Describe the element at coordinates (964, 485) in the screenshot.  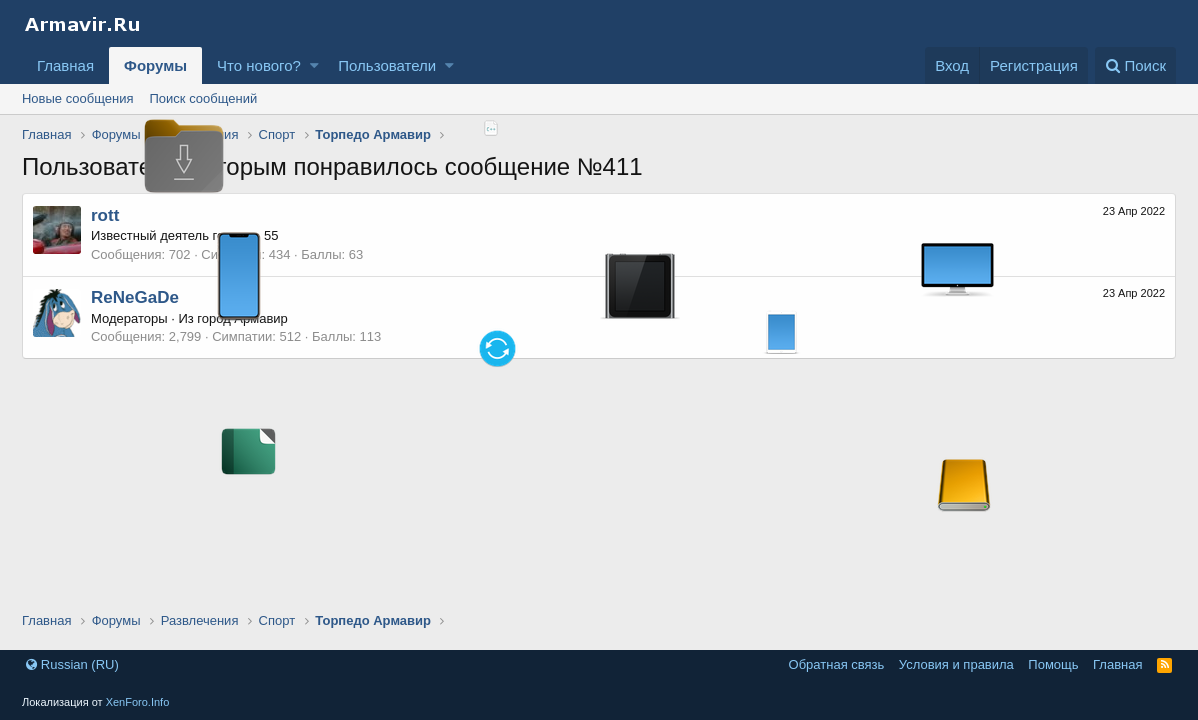
I see `external storage drive connected` at that location.